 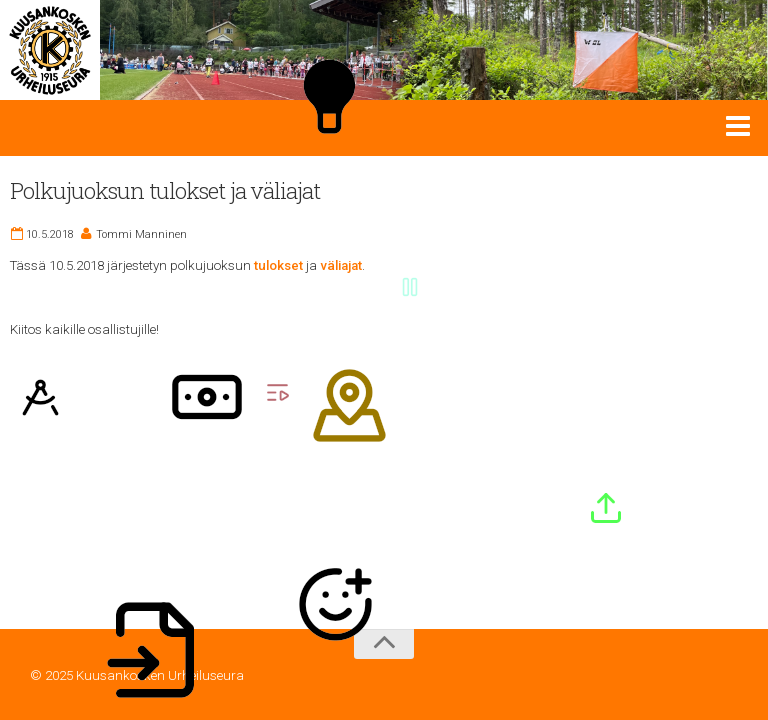 I want to click on add a reaction to a message, so click(x=335, y=604).